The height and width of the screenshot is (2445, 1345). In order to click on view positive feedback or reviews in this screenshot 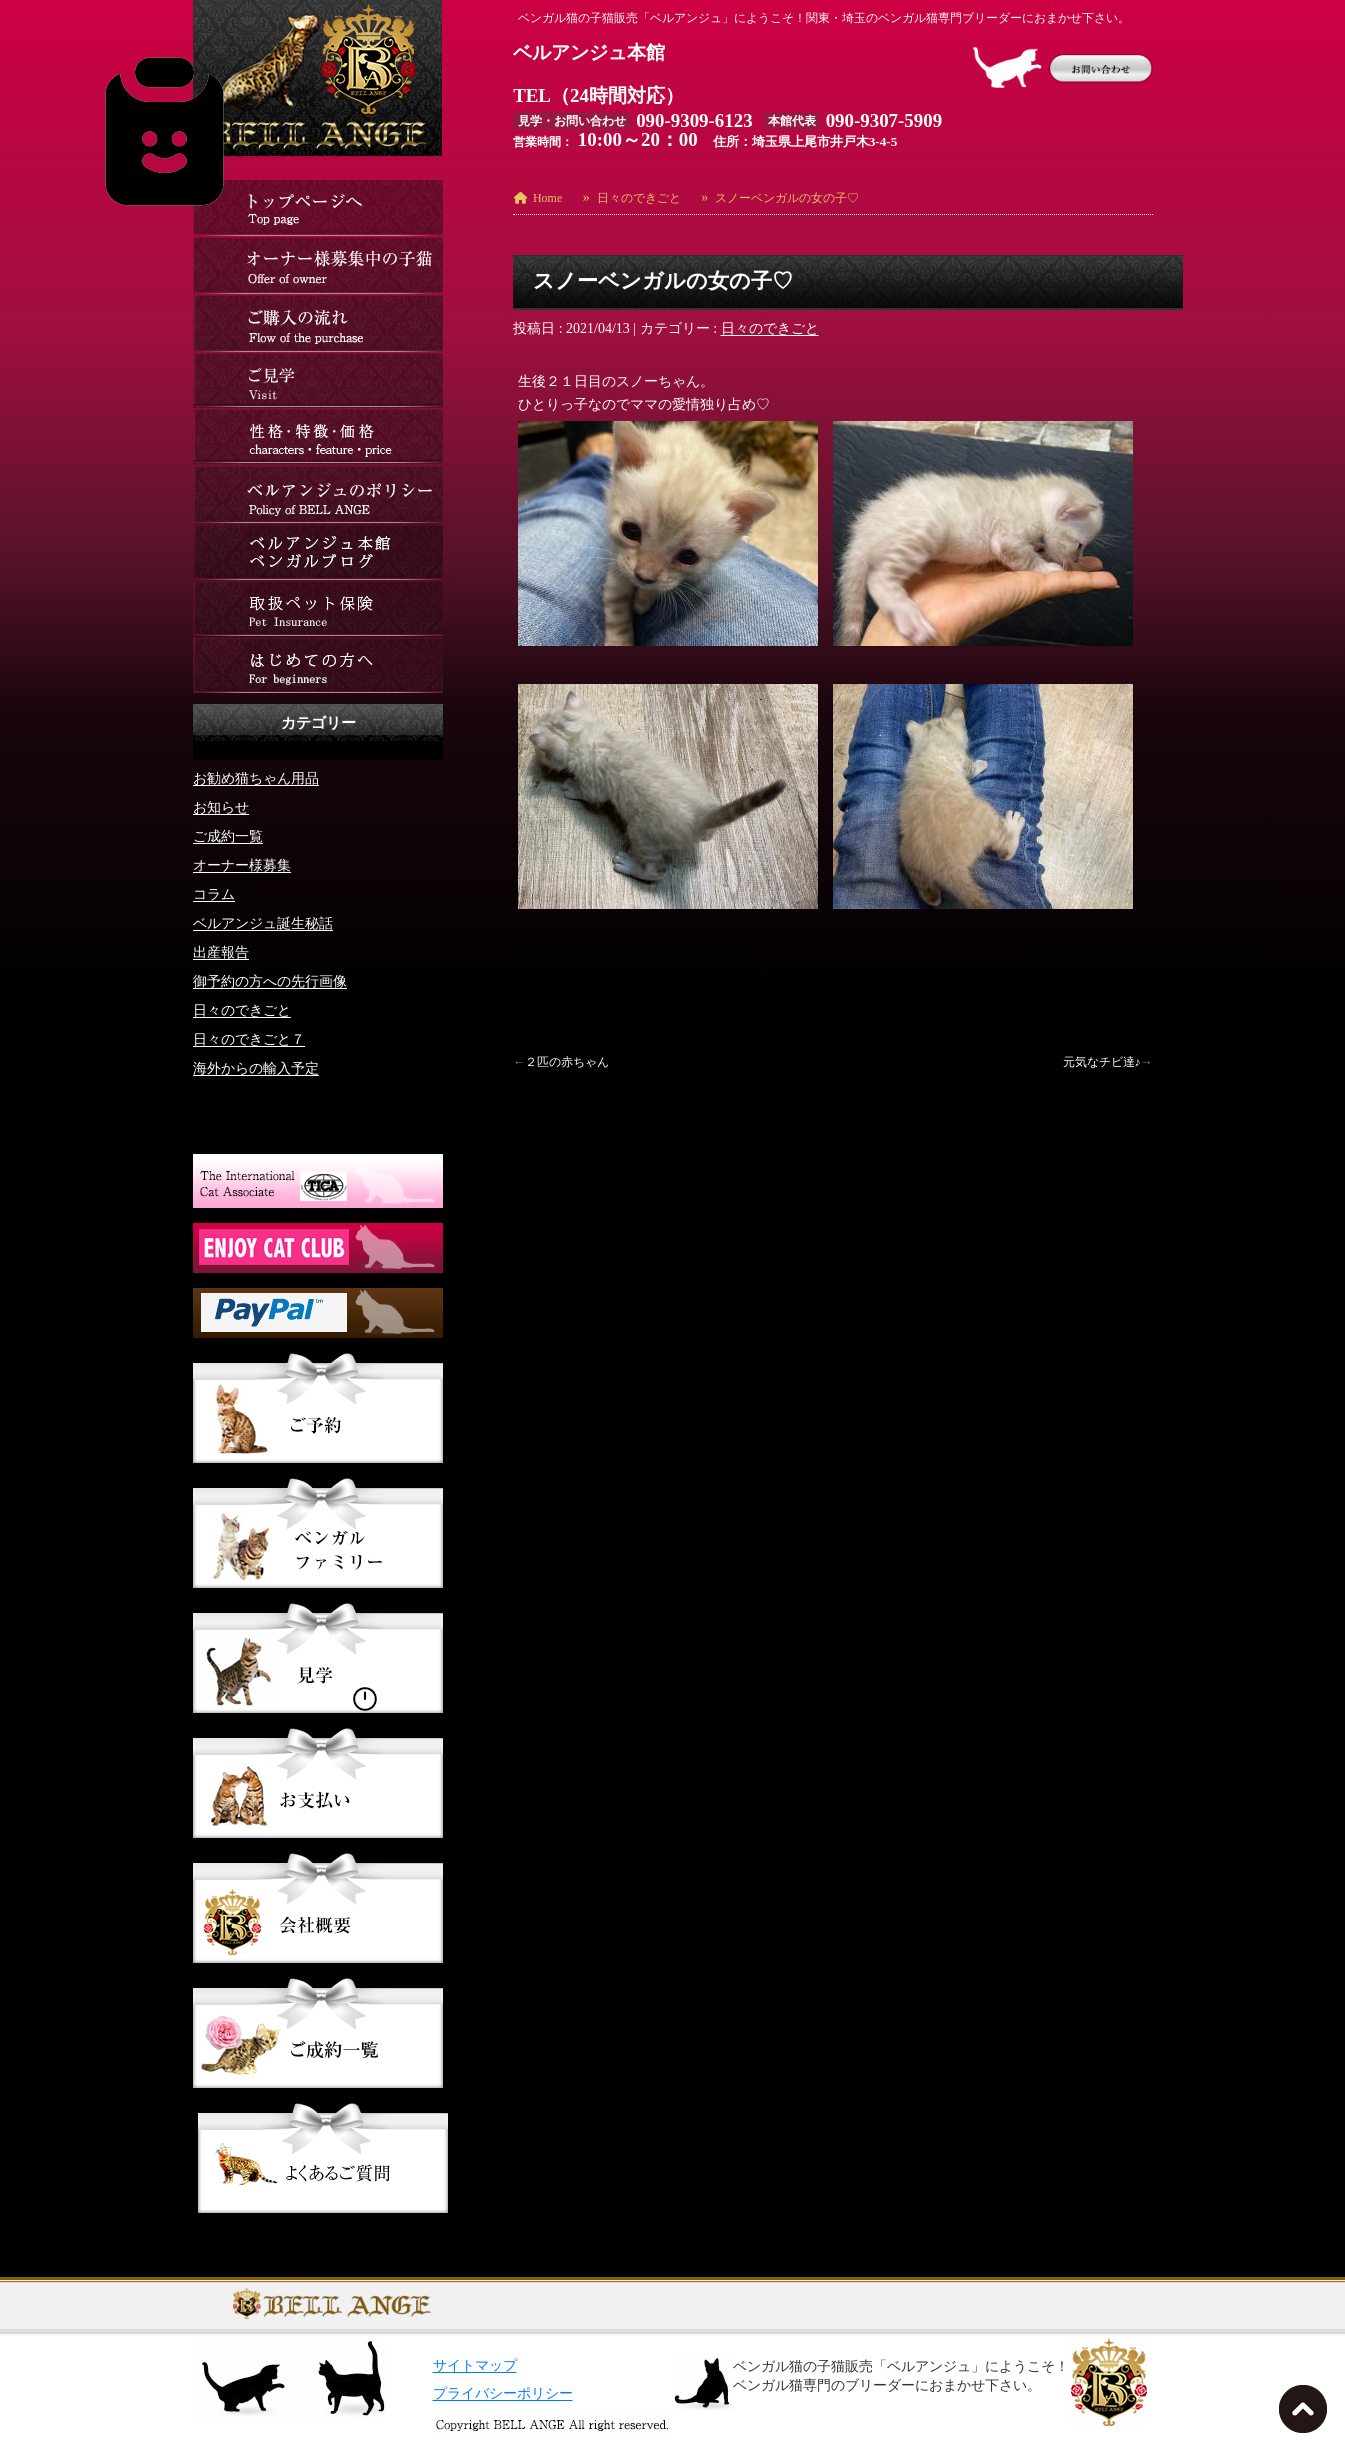, I will do `click(164, 131)`.